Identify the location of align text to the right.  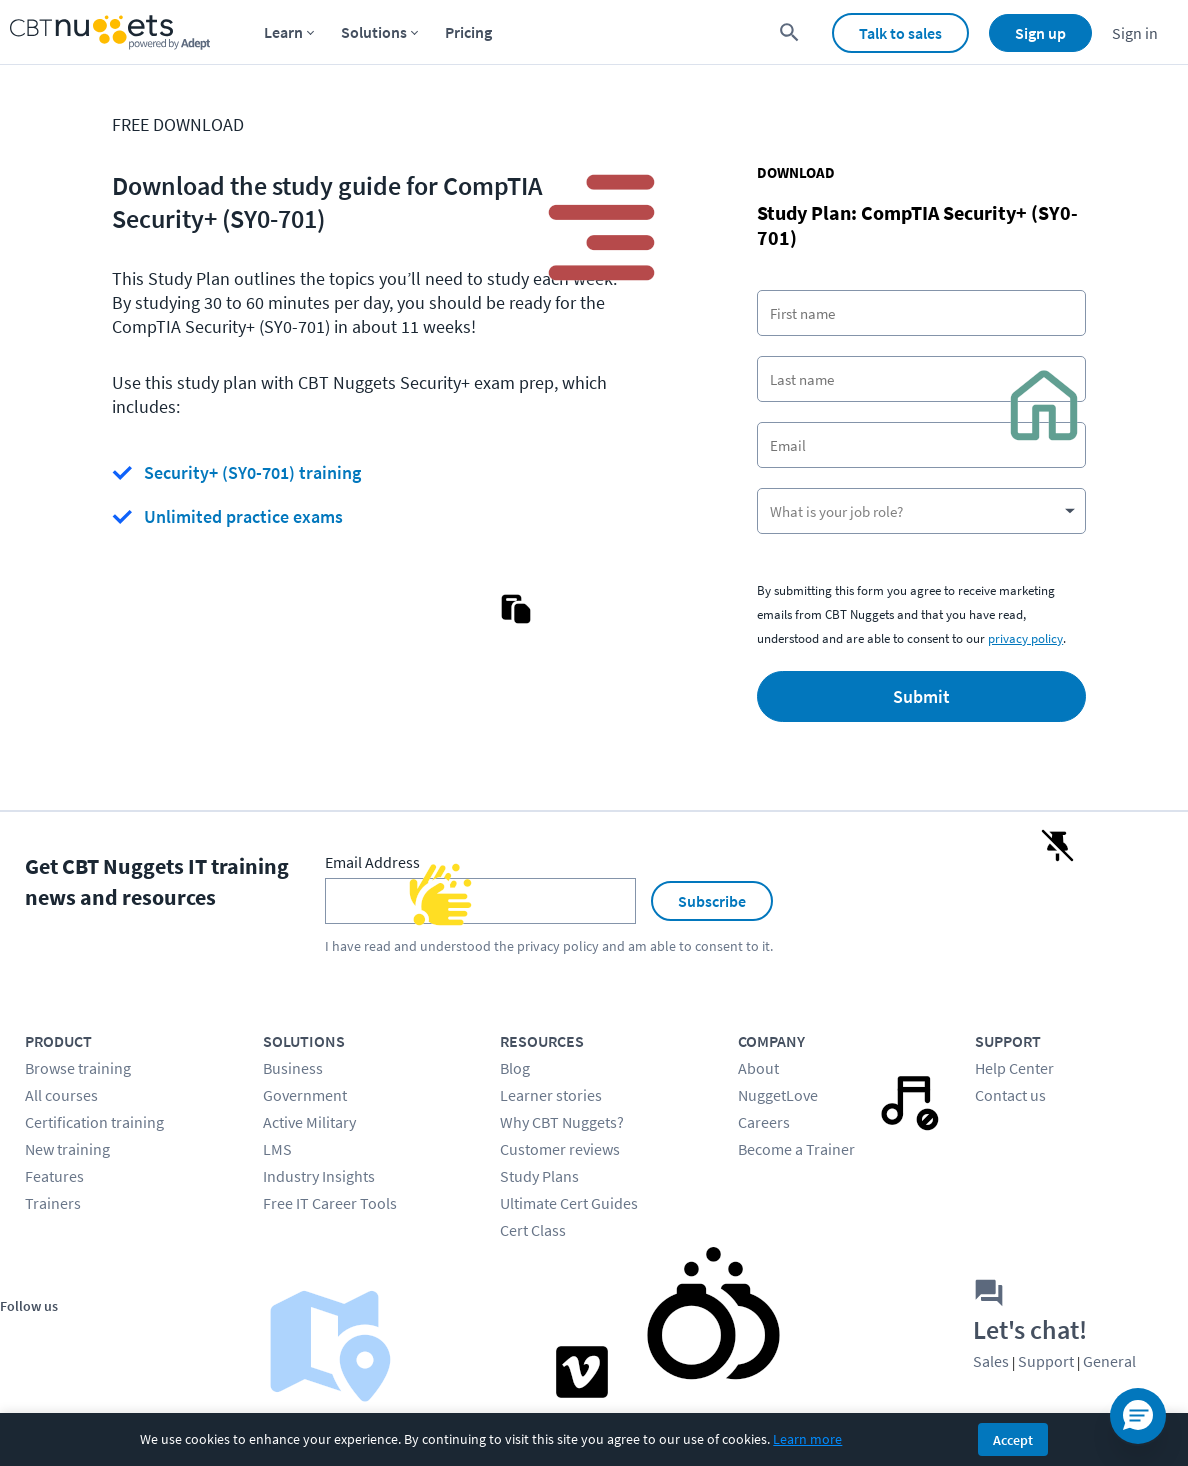
(601, 227).